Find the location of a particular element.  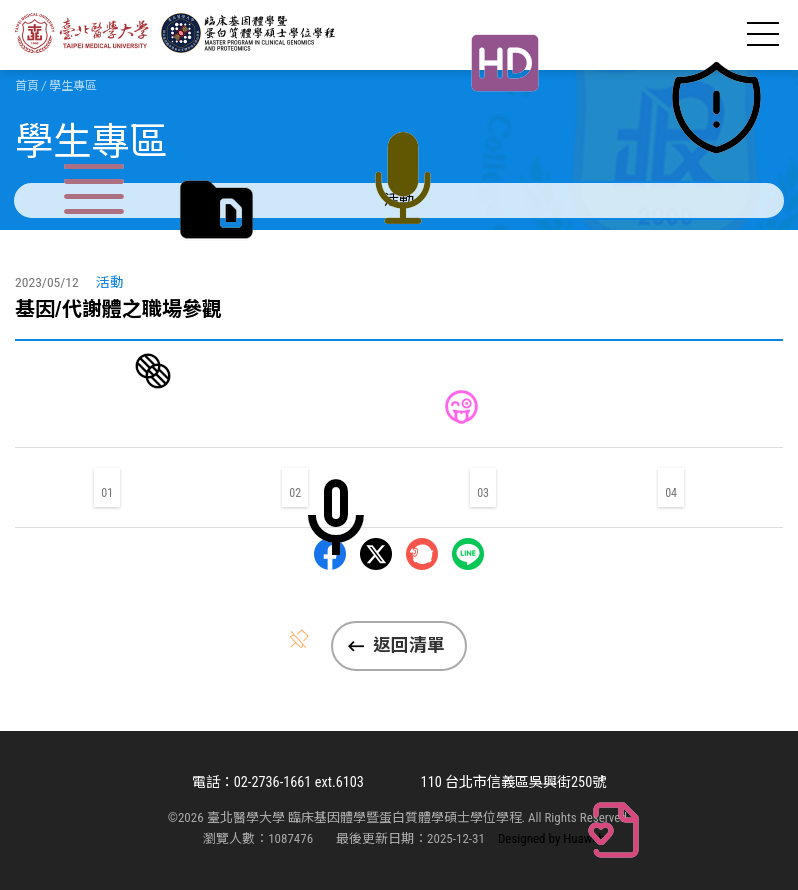

add file to favorites is located at coordinates (616, 830).